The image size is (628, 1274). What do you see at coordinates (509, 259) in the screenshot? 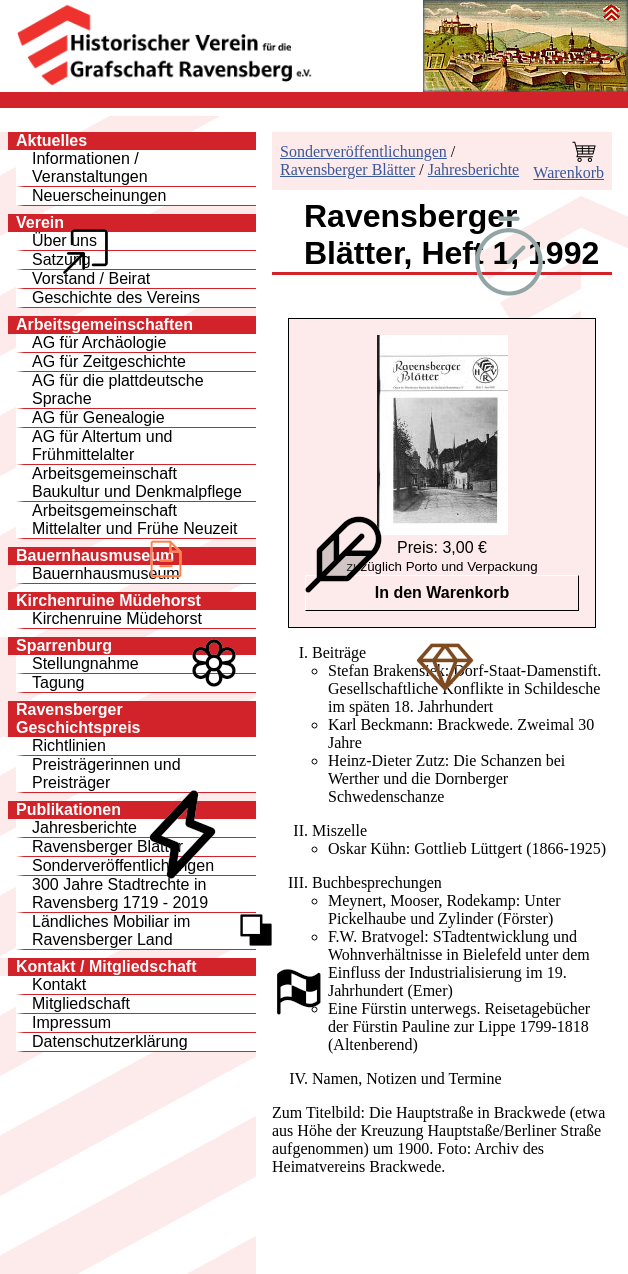
I see `start or set a timer` at bounding box center [509, 259].